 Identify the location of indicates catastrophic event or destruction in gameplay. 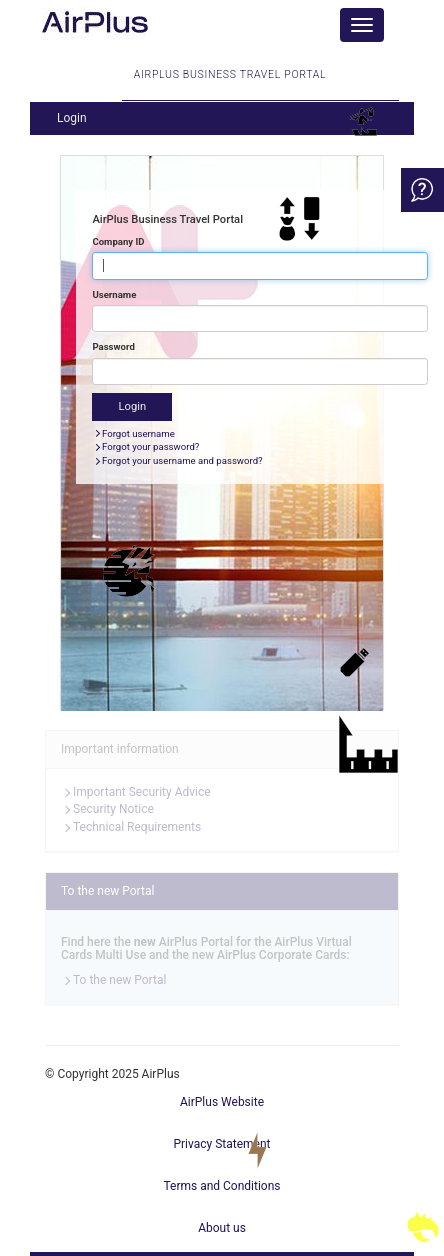
(129, 571).